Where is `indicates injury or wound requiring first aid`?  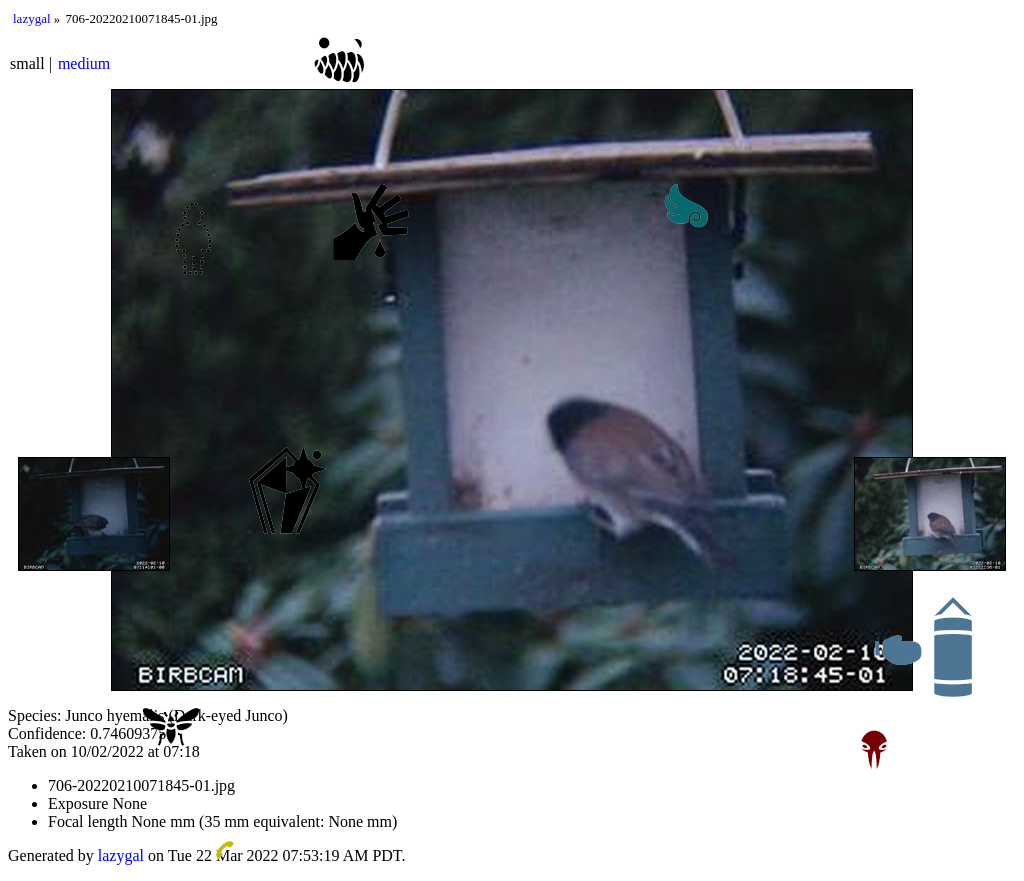 indicates injury or wound requiring first aid is located at coordinates (371, 222).